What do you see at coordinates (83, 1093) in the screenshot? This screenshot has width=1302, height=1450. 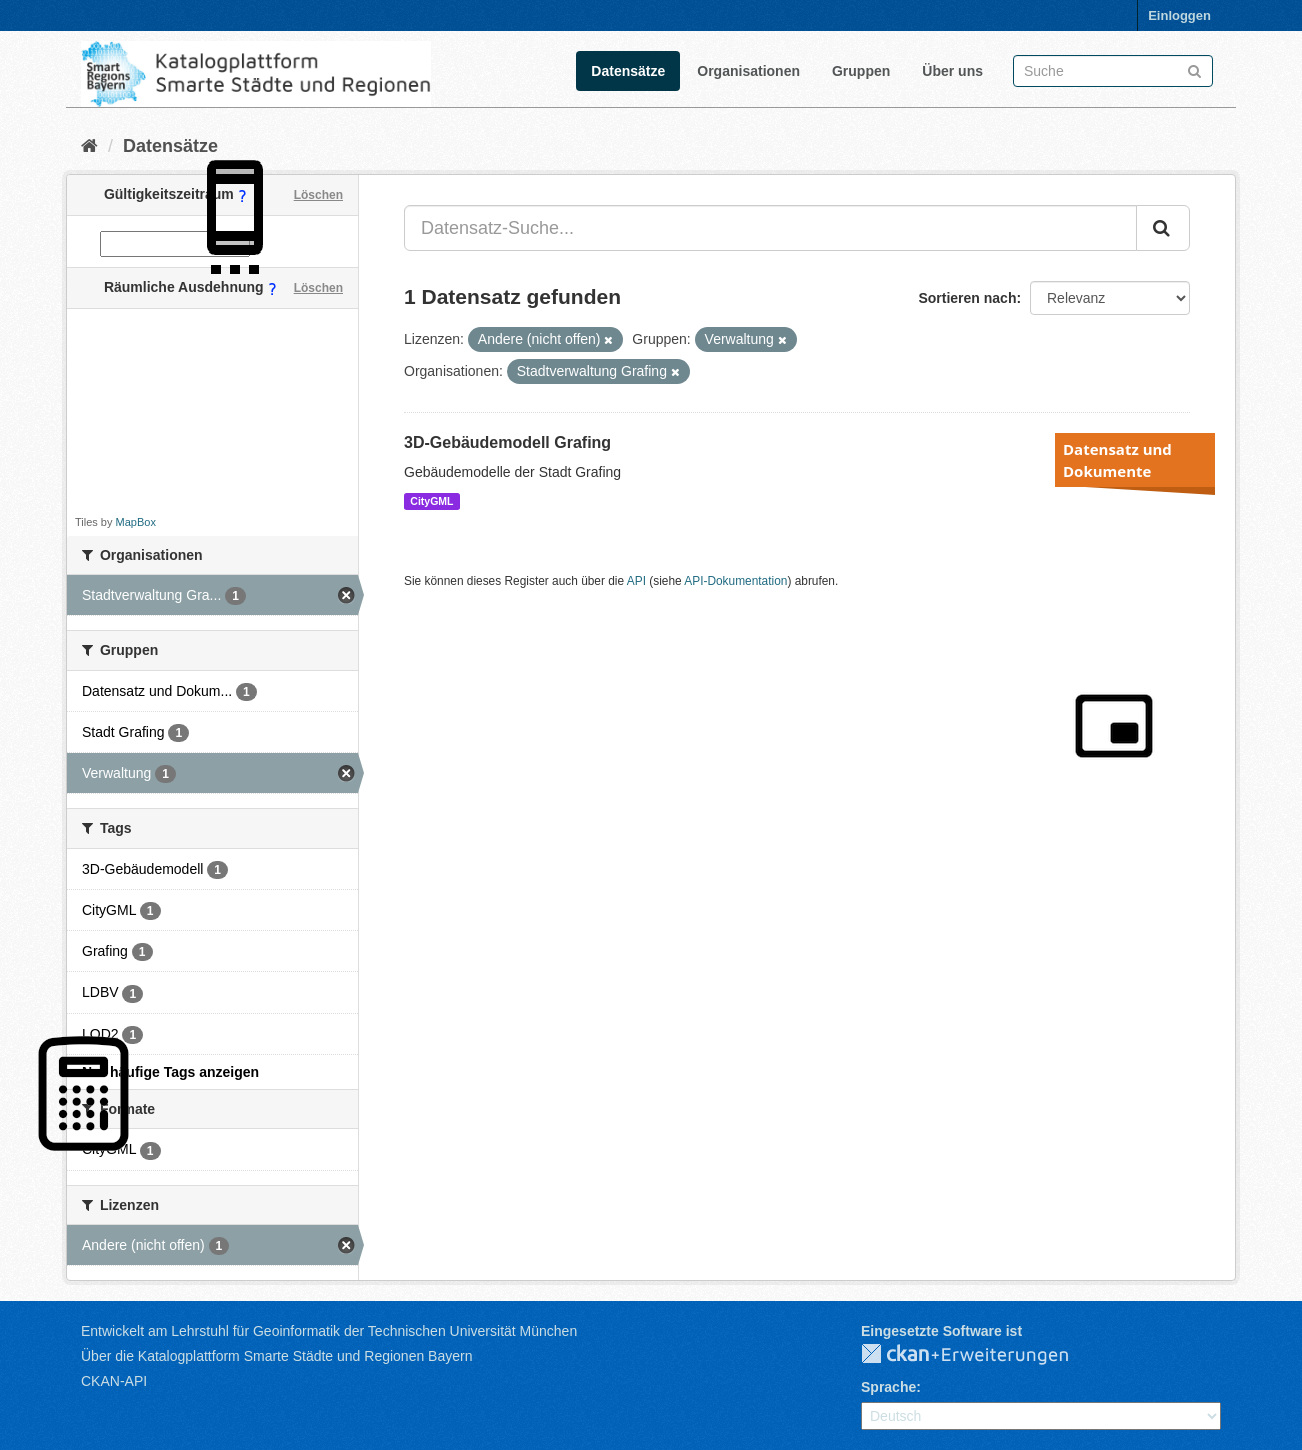 I see `open the calculator app` at bounding box center [83, 1093].